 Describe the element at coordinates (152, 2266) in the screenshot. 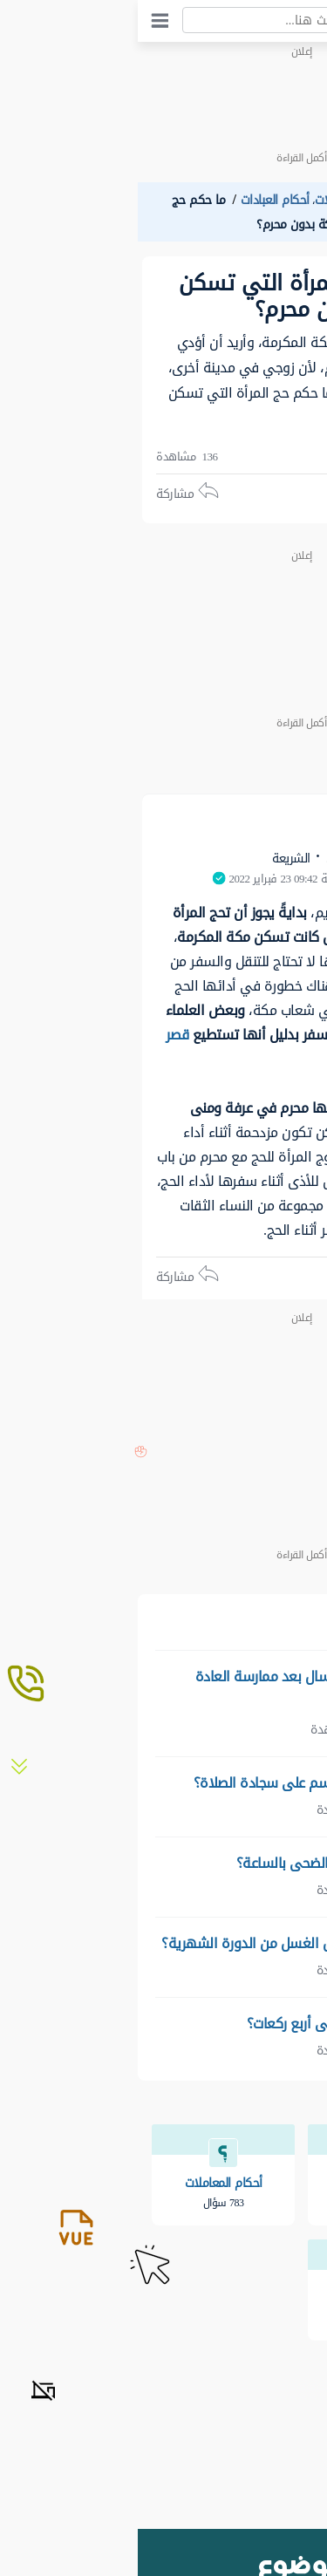

I see `click or tap to interact` at that location.